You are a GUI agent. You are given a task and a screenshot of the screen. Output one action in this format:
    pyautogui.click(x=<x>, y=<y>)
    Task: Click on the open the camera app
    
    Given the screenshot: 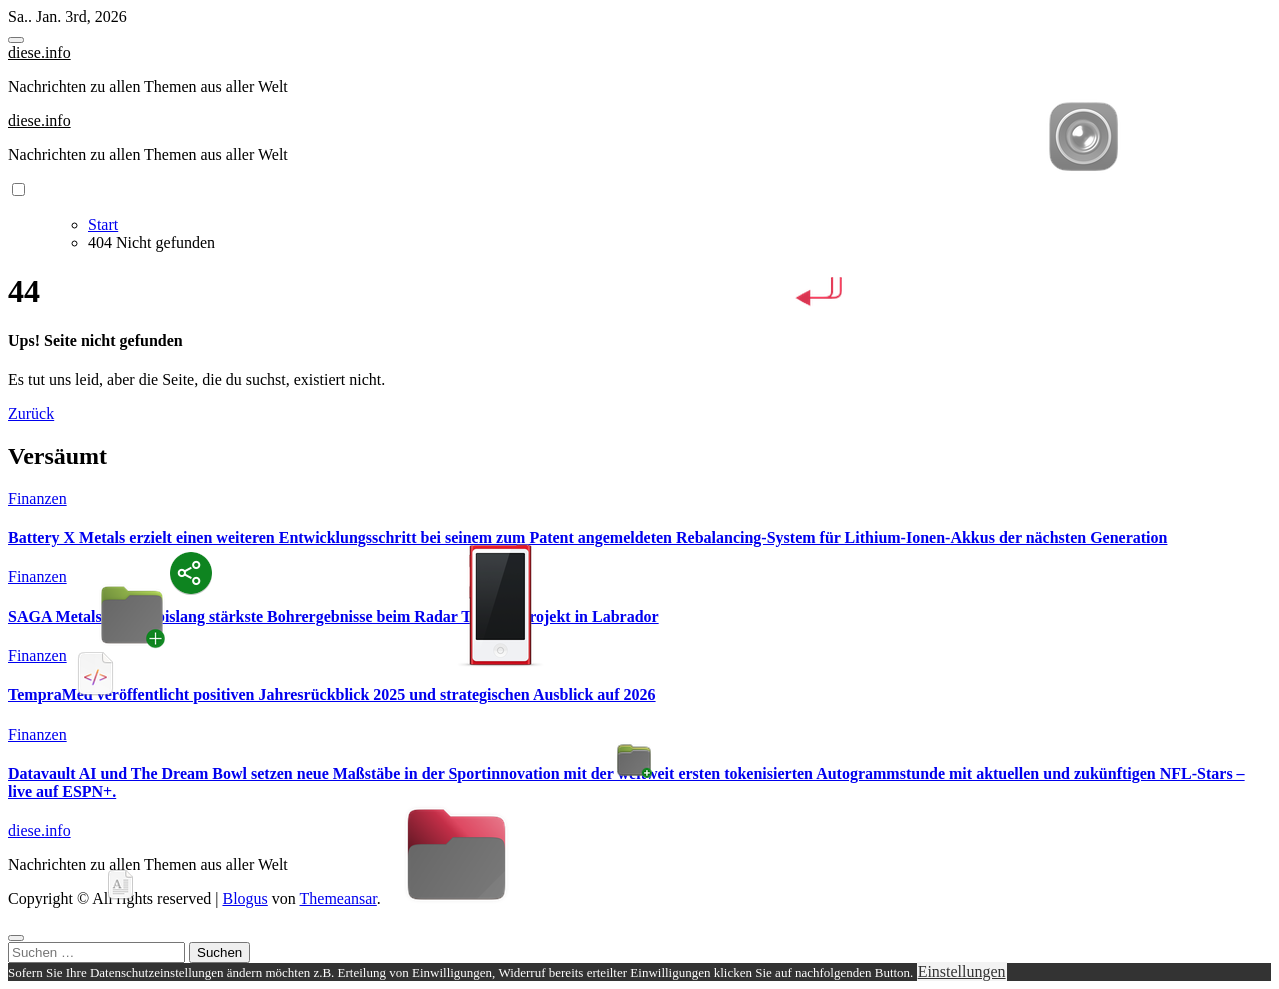 What is the action you would take?
    pyautogui.click(x=1083, y=136)
    